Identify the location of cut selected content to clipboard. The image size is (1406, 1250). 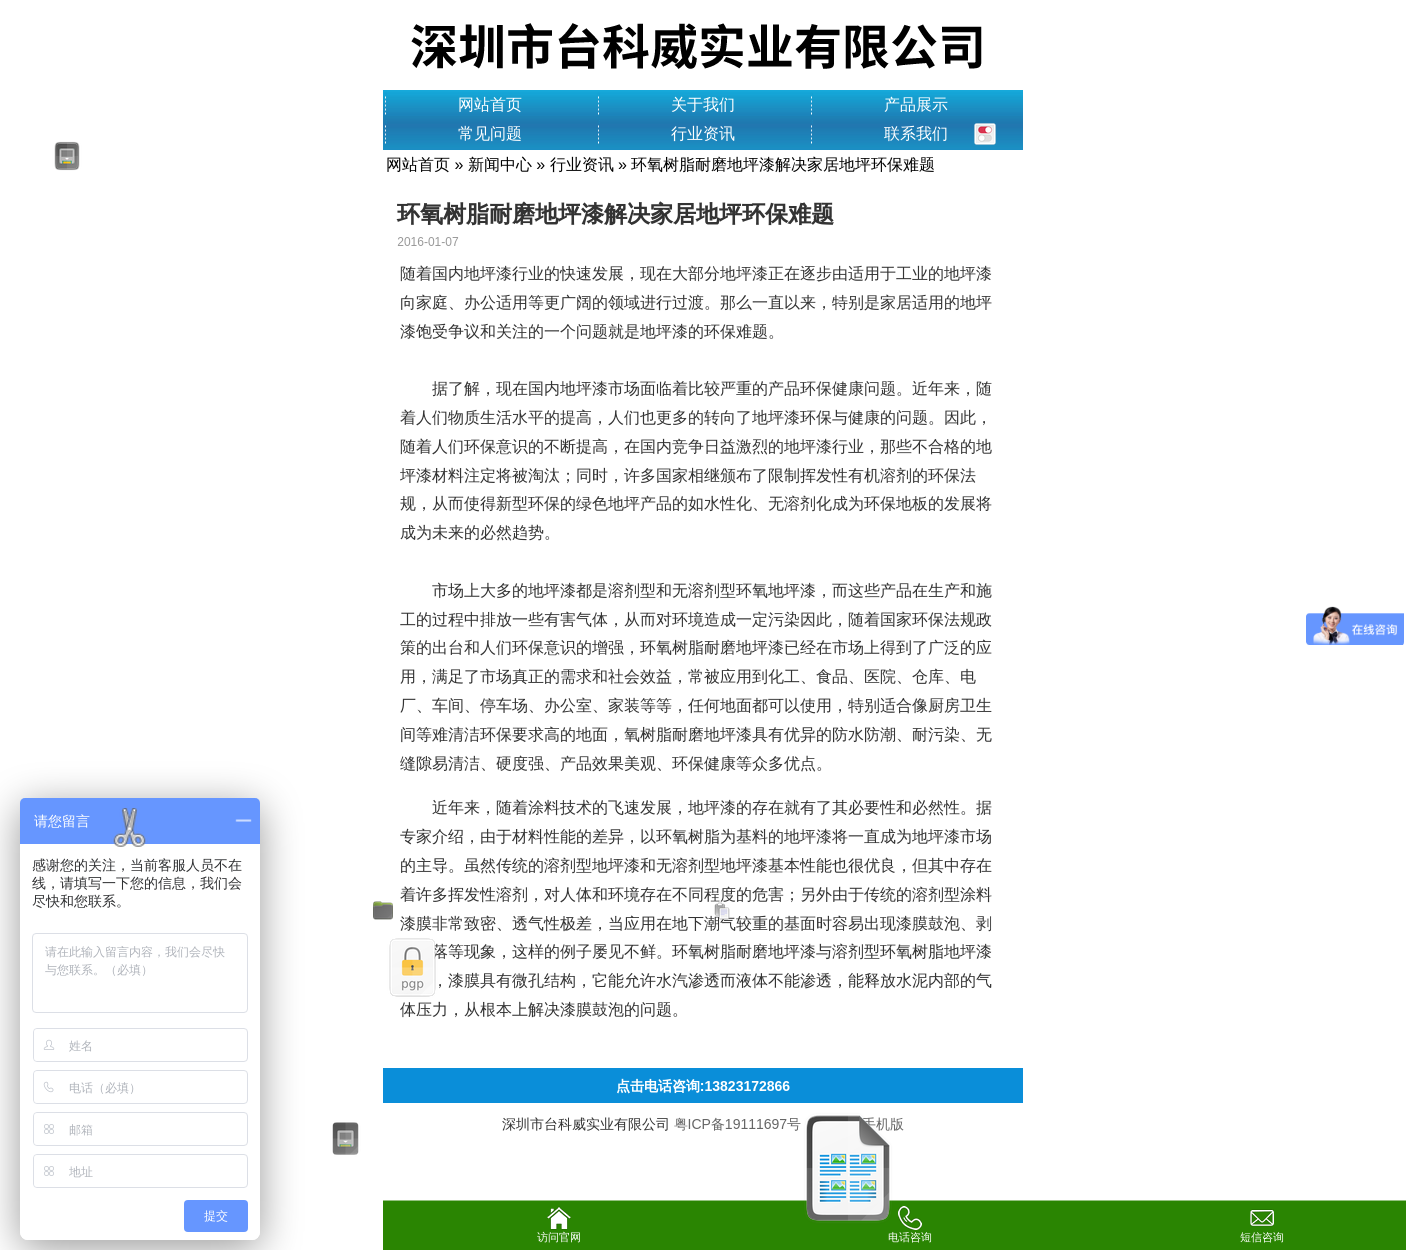
(129, 827).